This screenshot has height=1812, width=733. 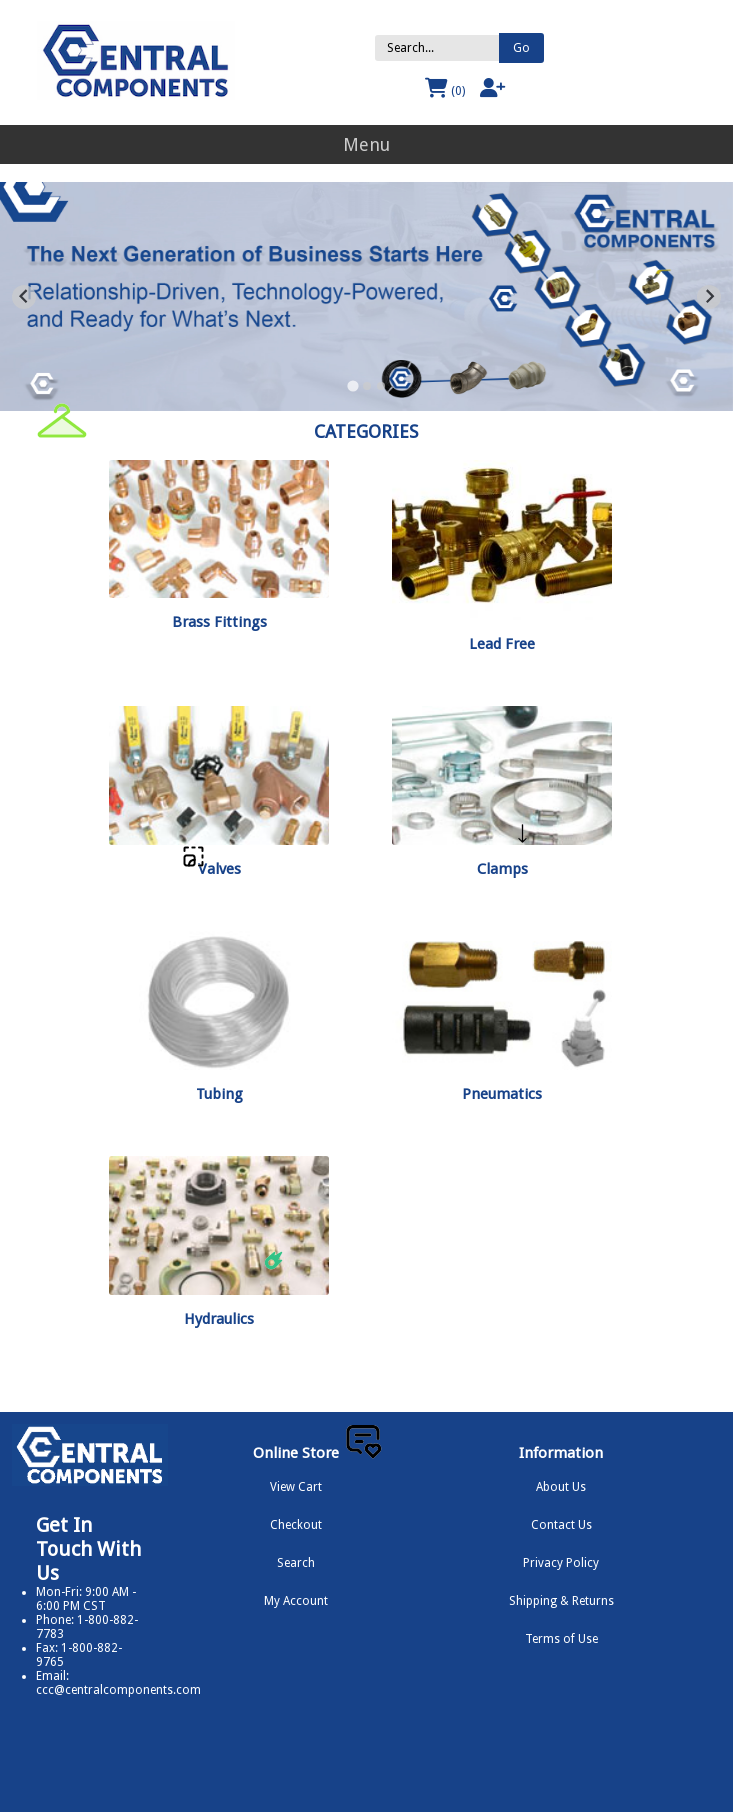 What do you see at coordinates (363, 1440) in the screenshot?
I see `view liked or favorited messages` at bounding box center [363, 1440].